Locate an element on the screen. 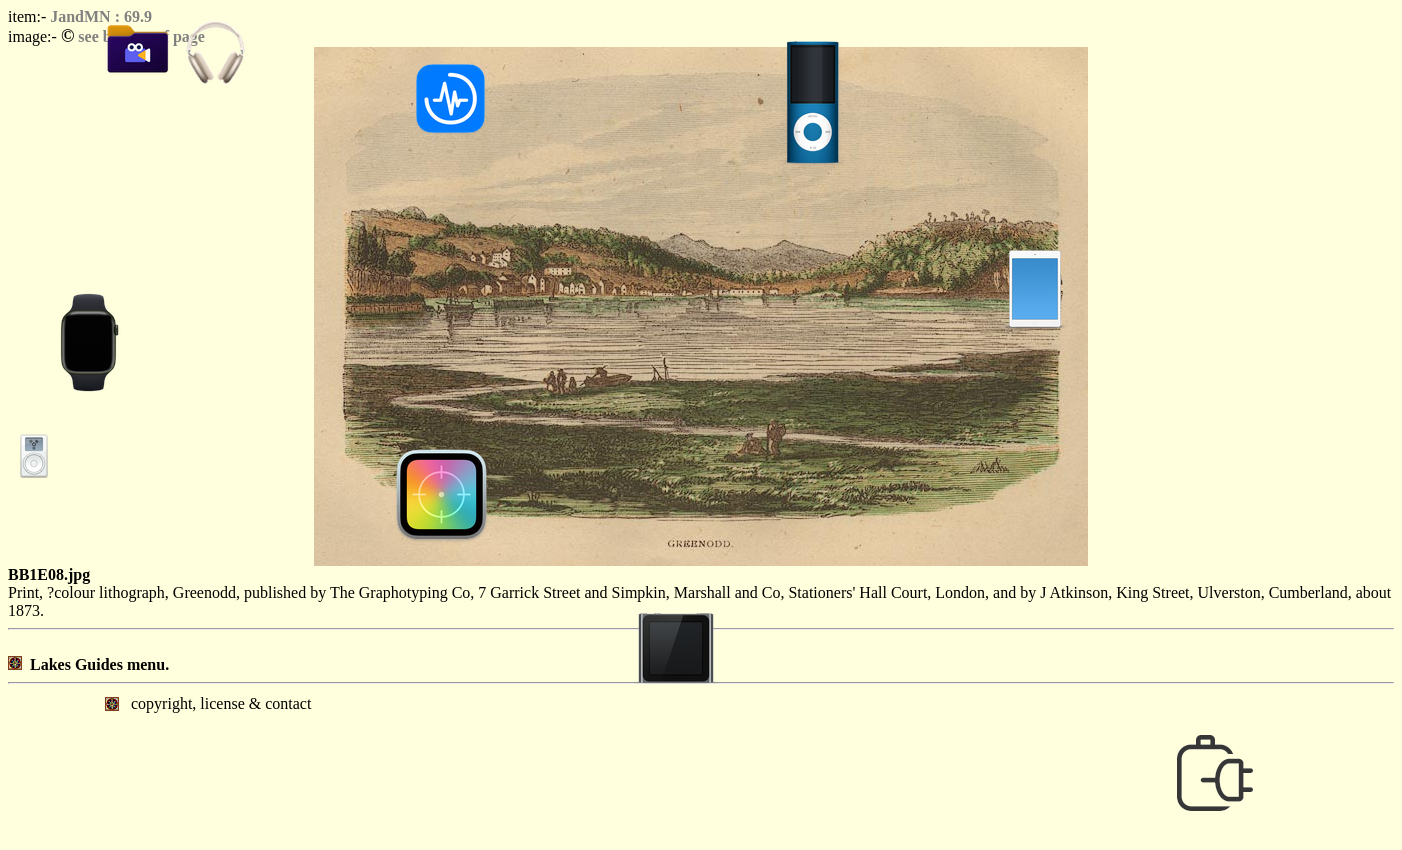  apple airpods max headphones is located at coordinates (215, 52).